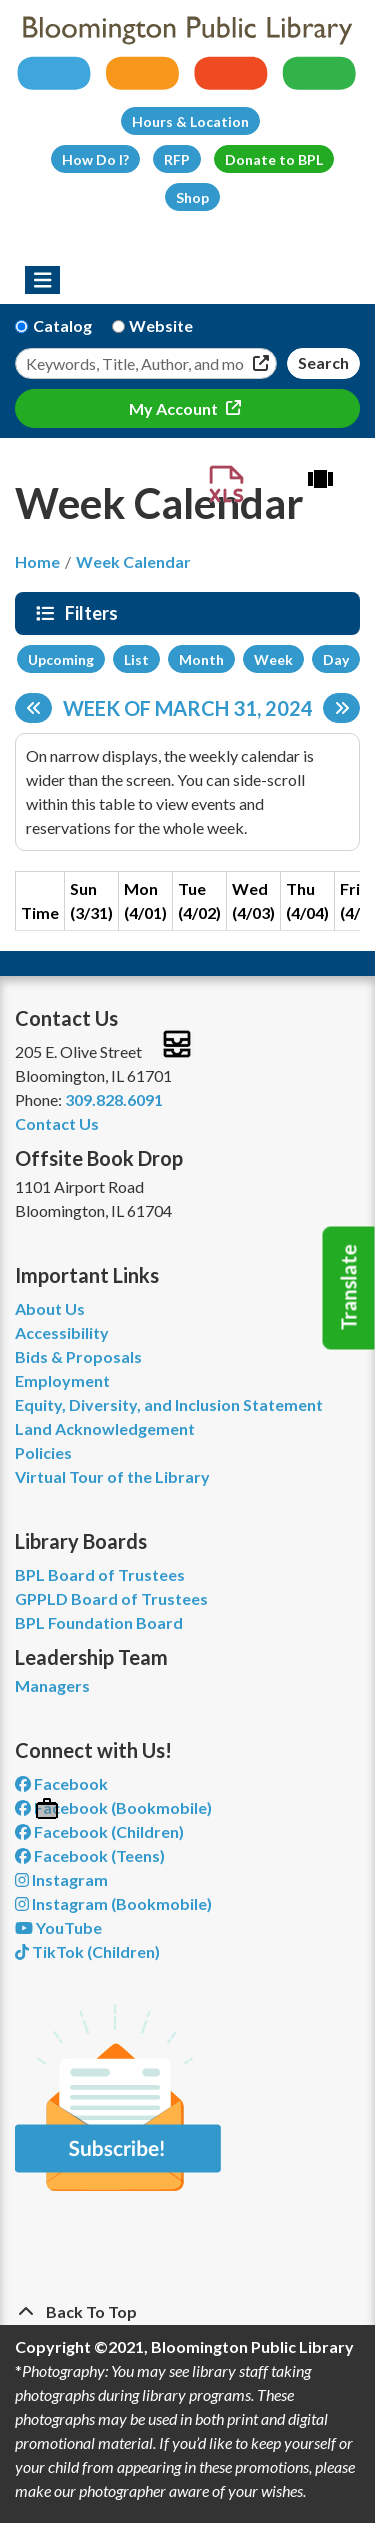  What do you see at coordinates (226, 485) in the screenshot?
I see `open or view an Excel spreadsheet file` at bounding box center [226, 485].